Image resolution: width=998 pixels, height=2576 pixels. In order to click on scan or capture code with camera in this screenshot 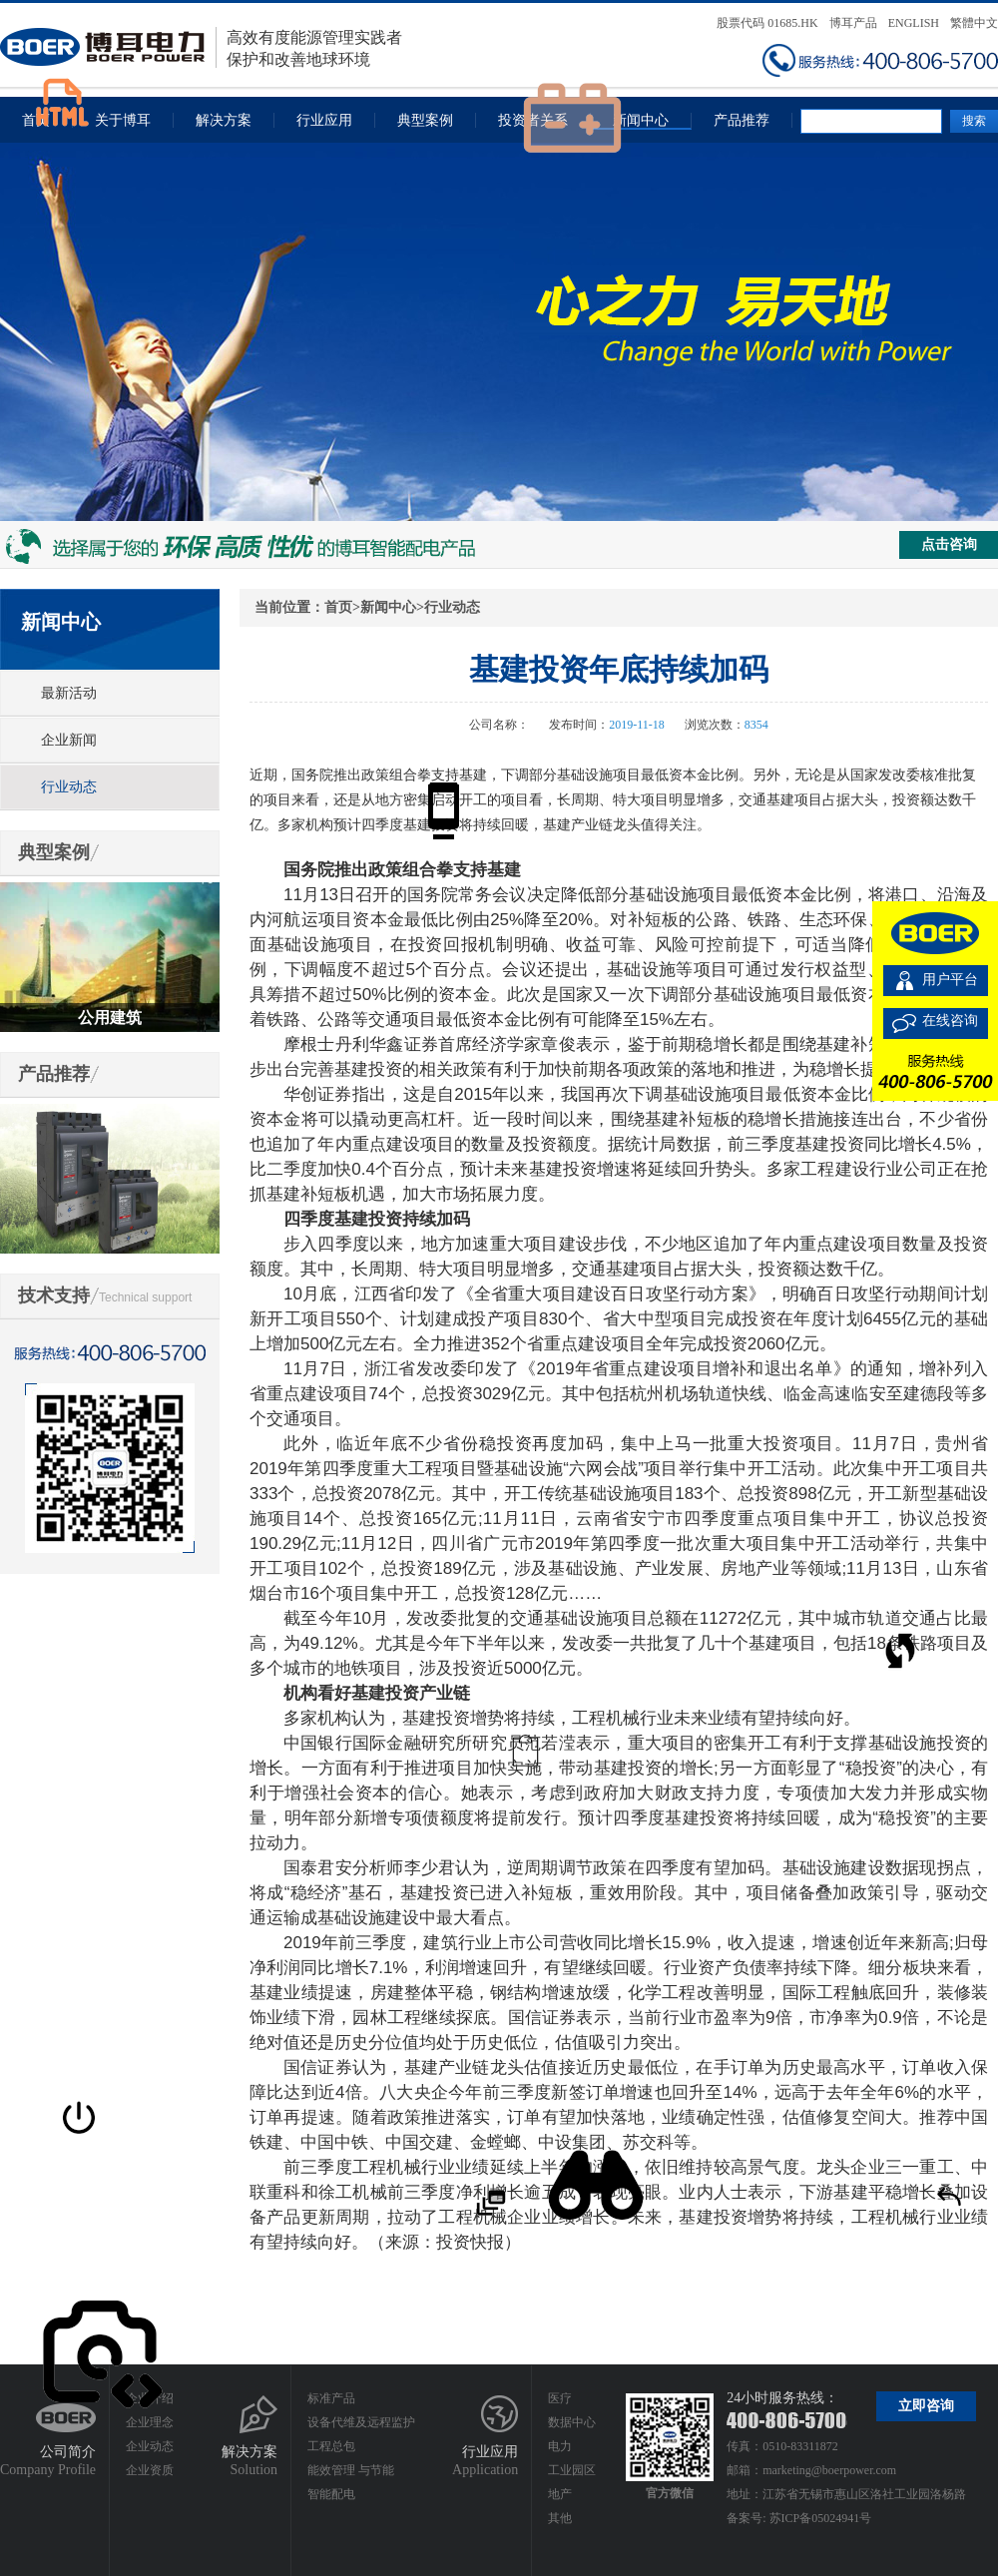, I will do `click(100, 2351)`.